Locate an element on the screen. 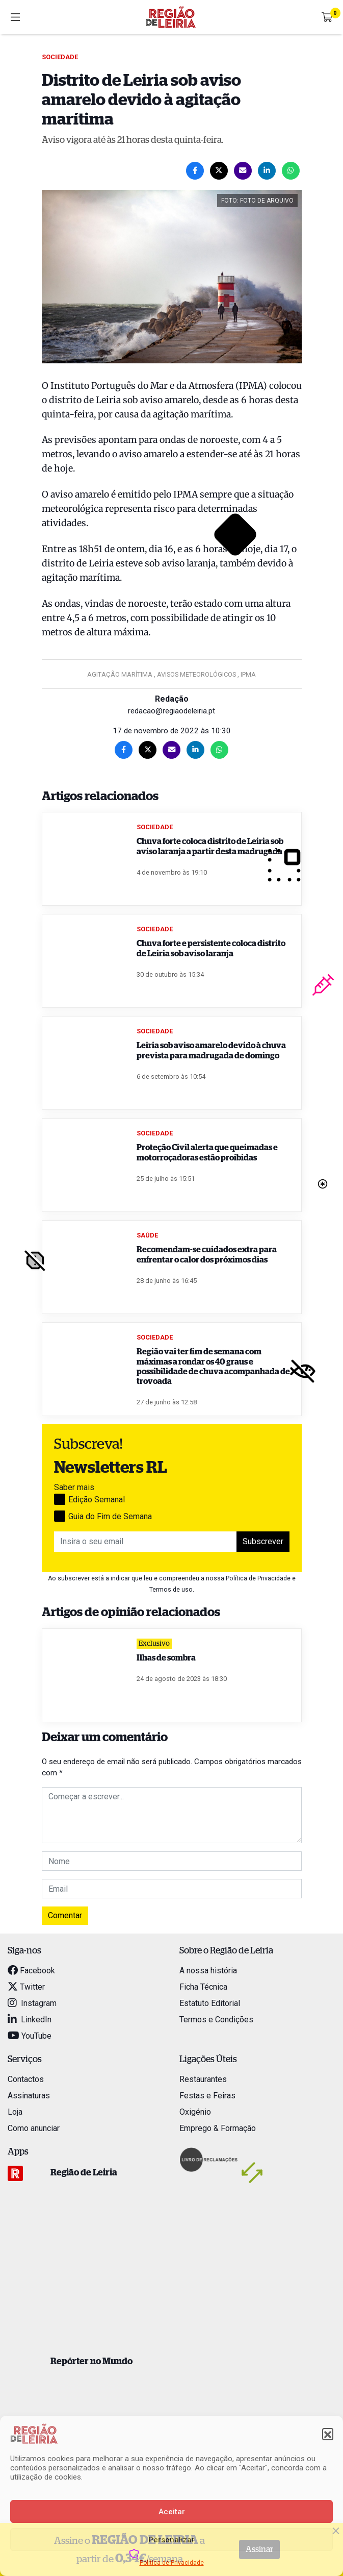  disable report notifications is located at coordinates (35, 1260).